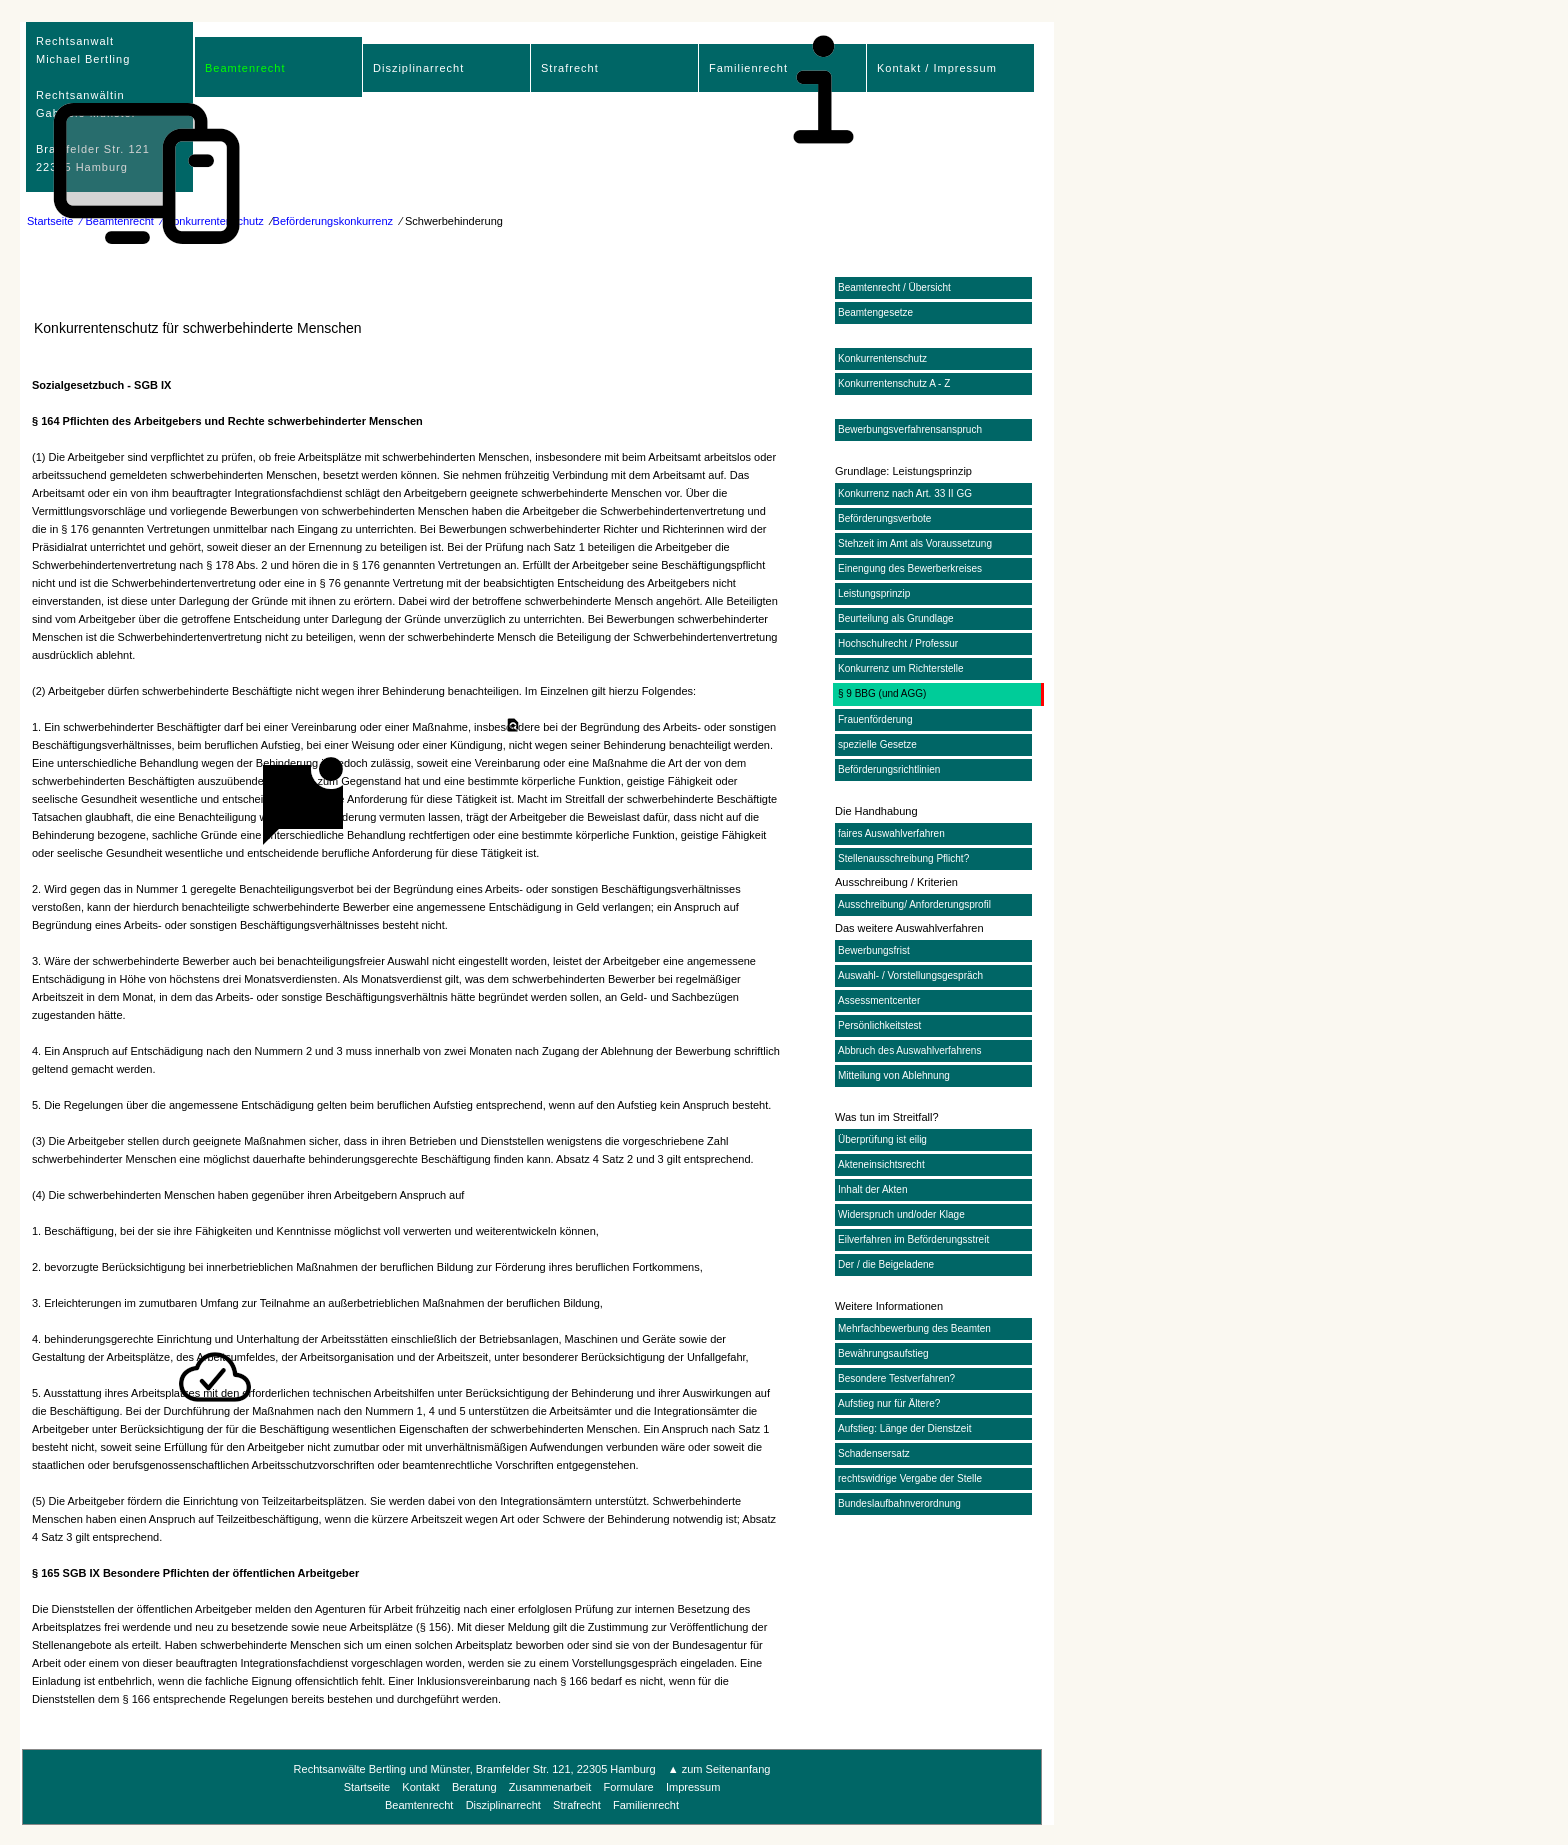 The width and height of the screenshot is (1568, 1845). What do you see at coordinates (143, 173) in the screenshot?
I see `manage connected devices` at bounding box center [143, 173].